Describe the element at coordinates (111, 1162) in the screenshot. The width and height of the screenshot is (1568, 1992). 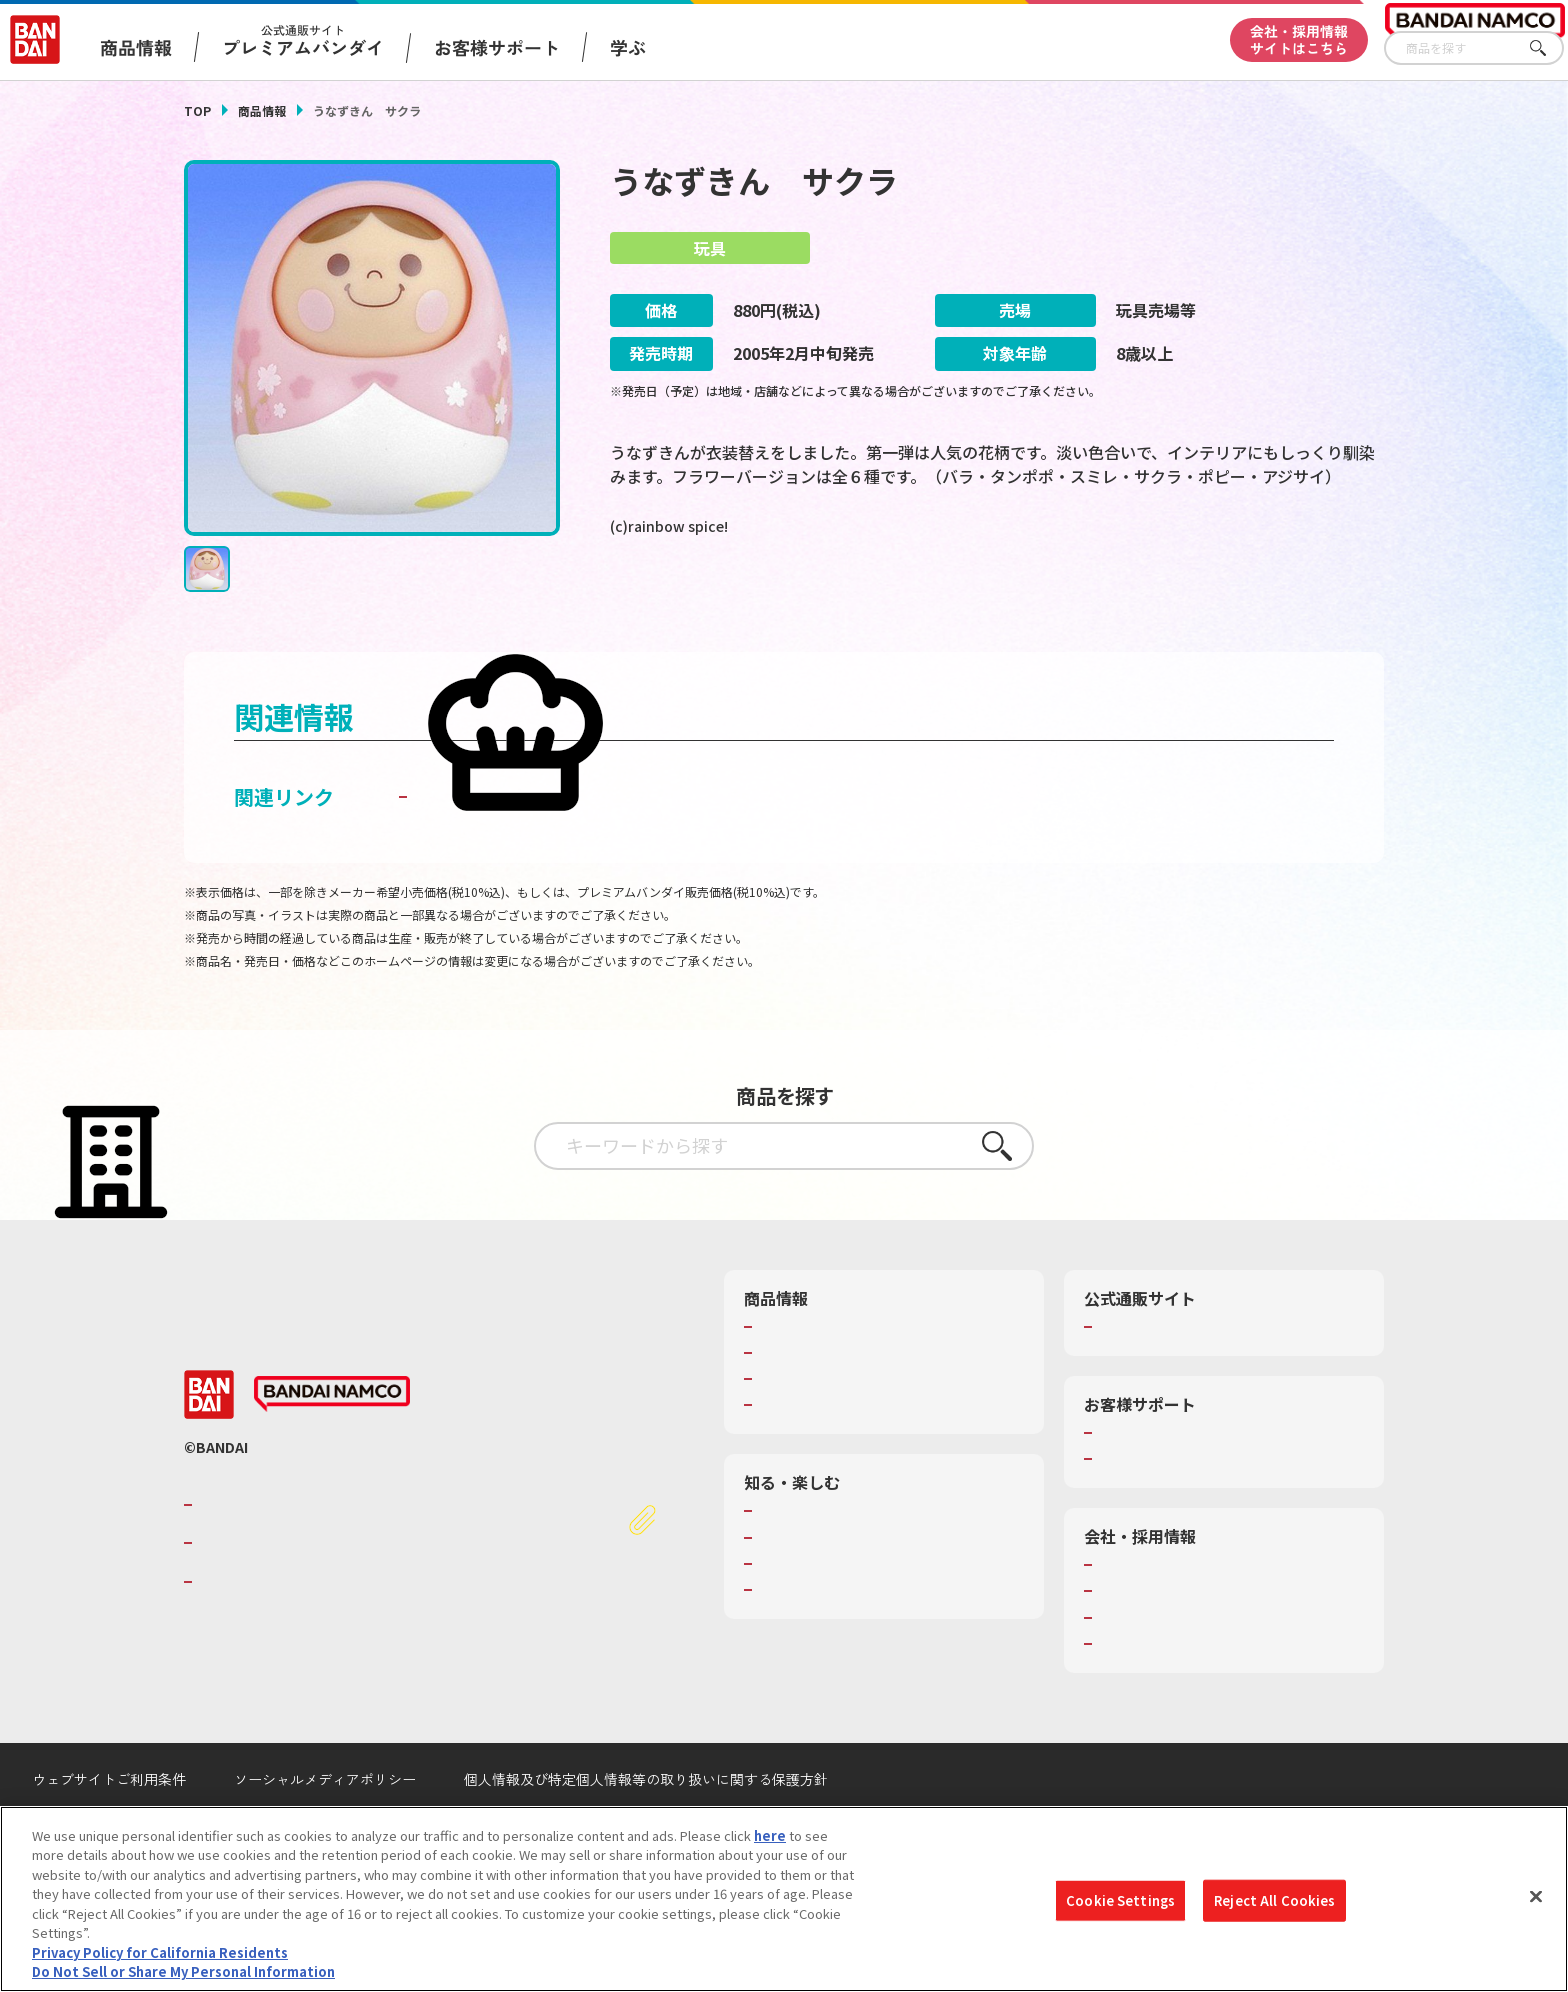
I see `view office or business location` at that location.